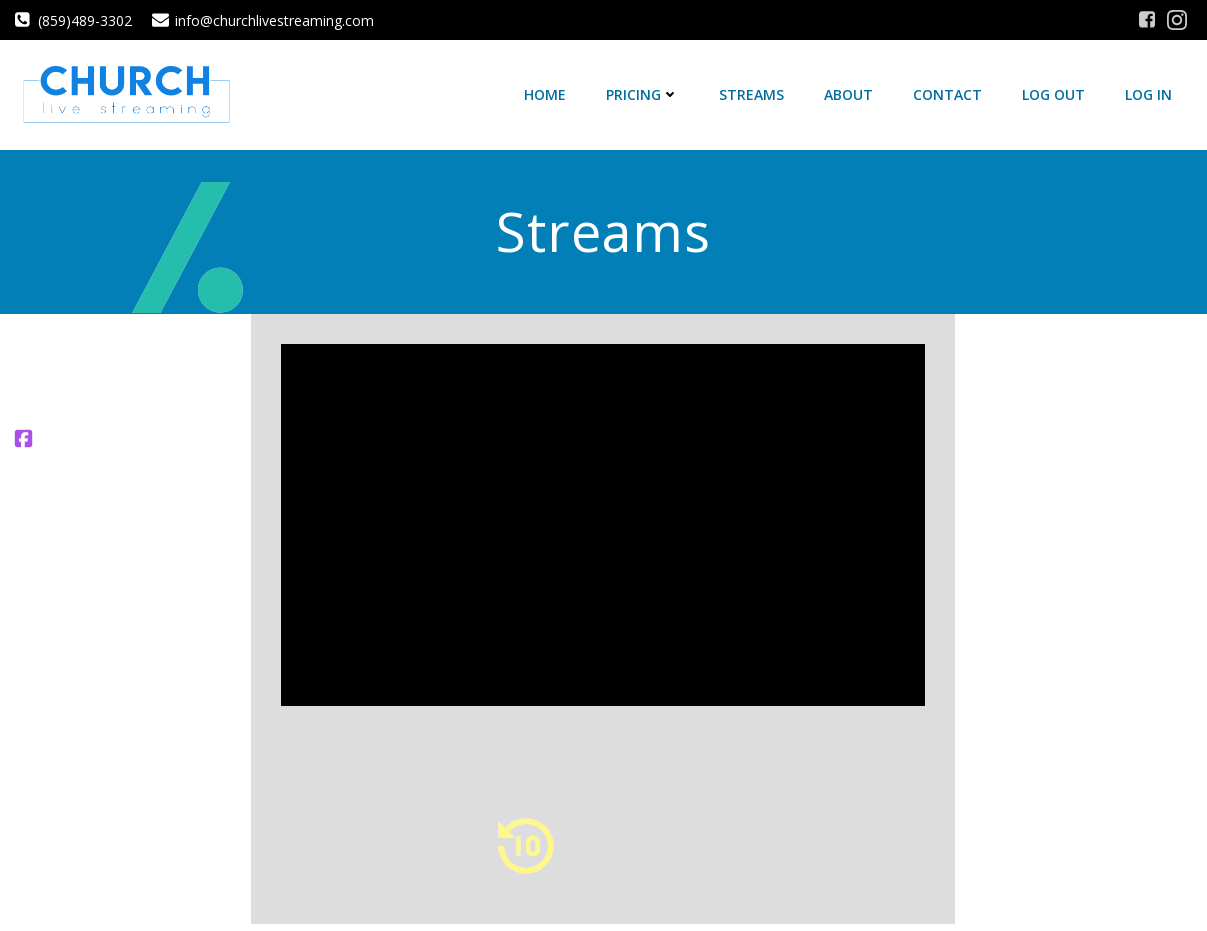 This screenshot has height=931, width=1207. What do you see at coordinates (23, 438) in the screenshot?
I see `link to facebook profile or page` at bounding box center [23, 438].